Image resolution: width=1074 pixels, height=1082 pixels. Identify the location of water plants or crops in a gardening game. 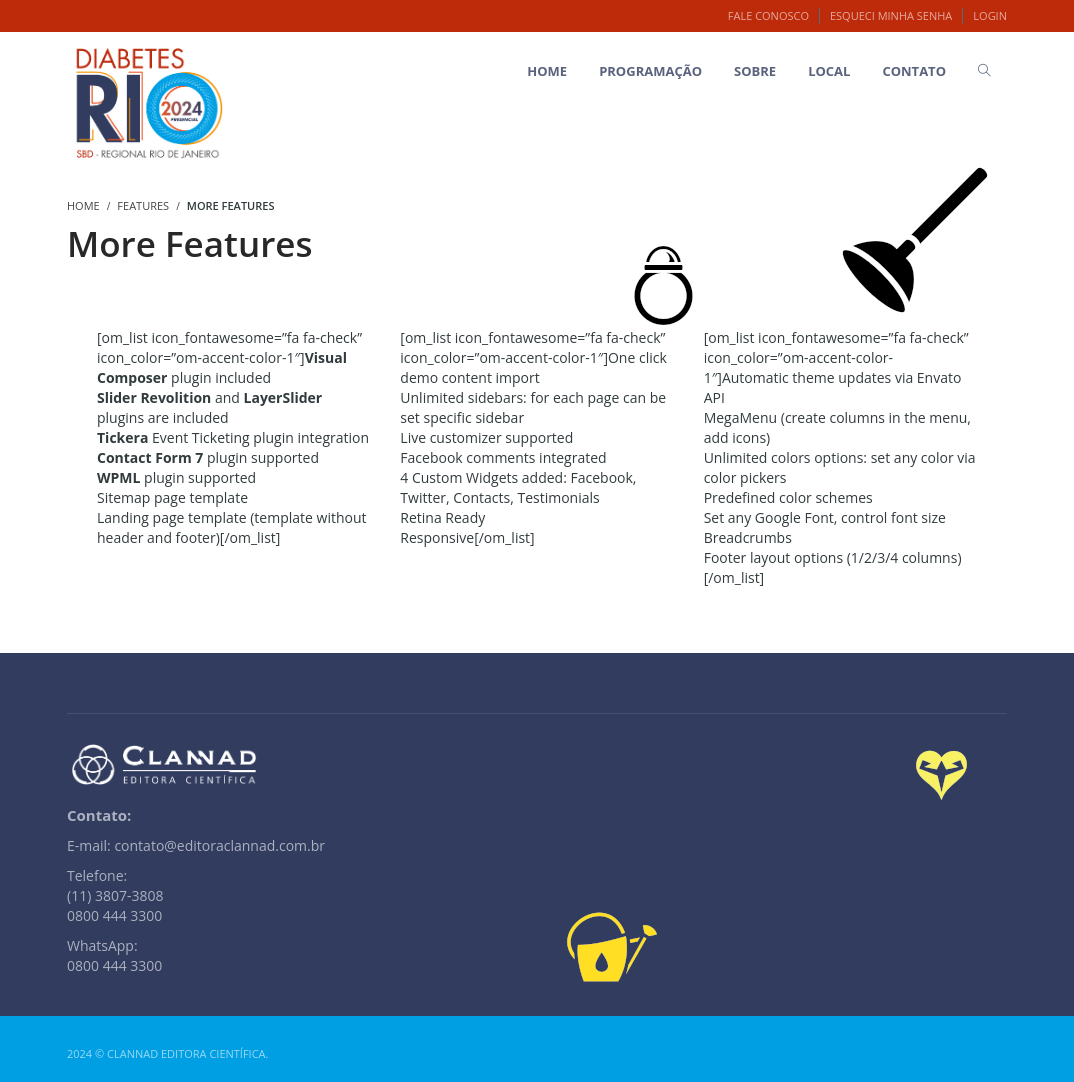
(612, 947).